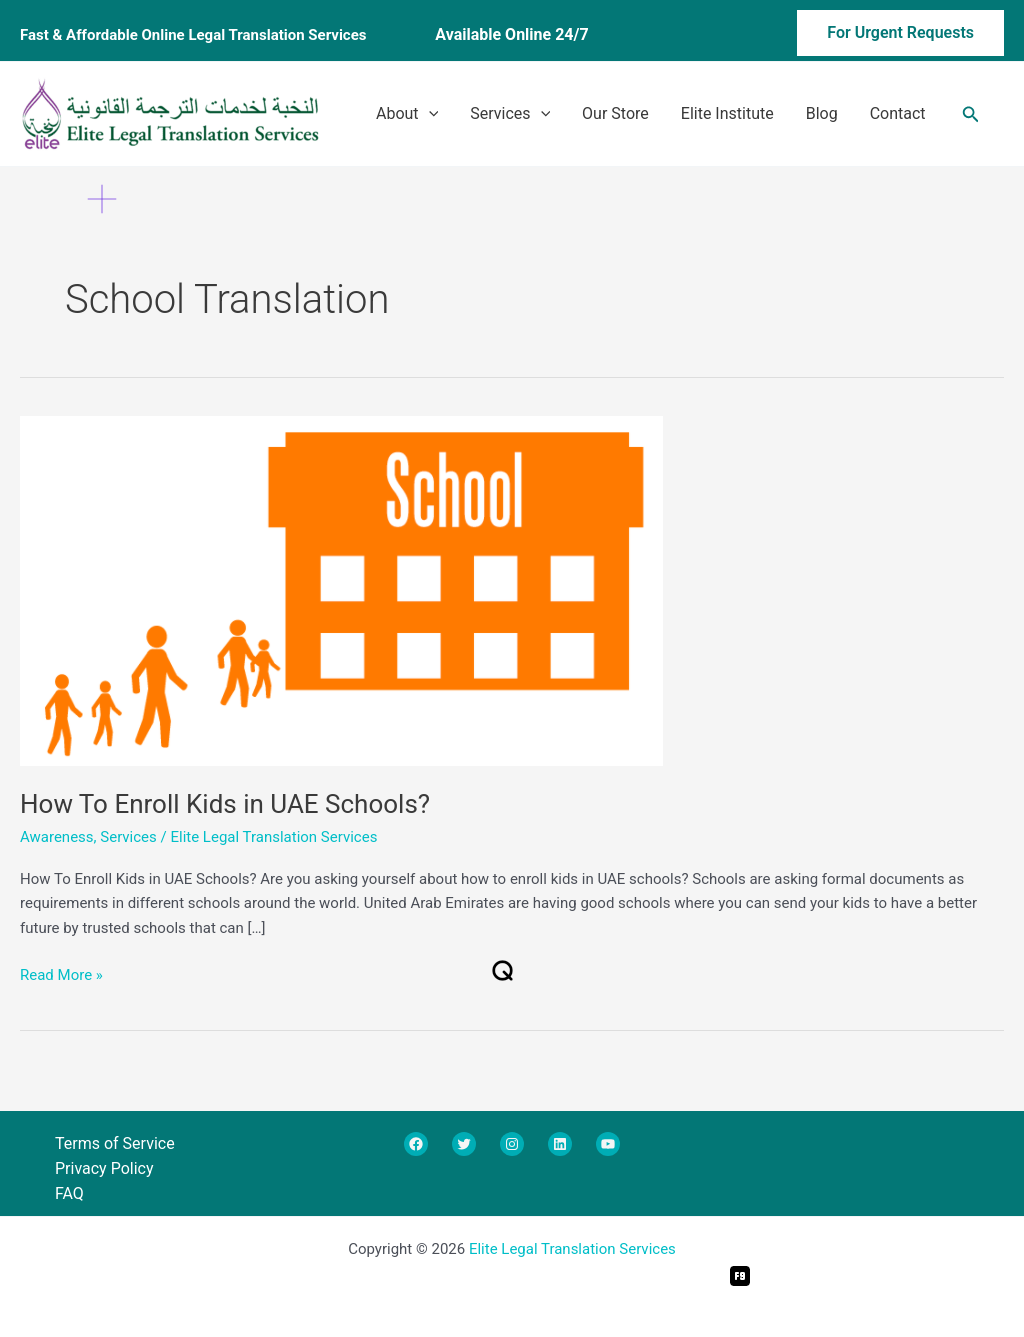 The width and height of the screenshot is (1024, 1337). What do you see at coordinates (740, 1276) in the screenshot?
I see `keyboard shortcut indicator for F9 function key` at bounding box center [740, 1276].